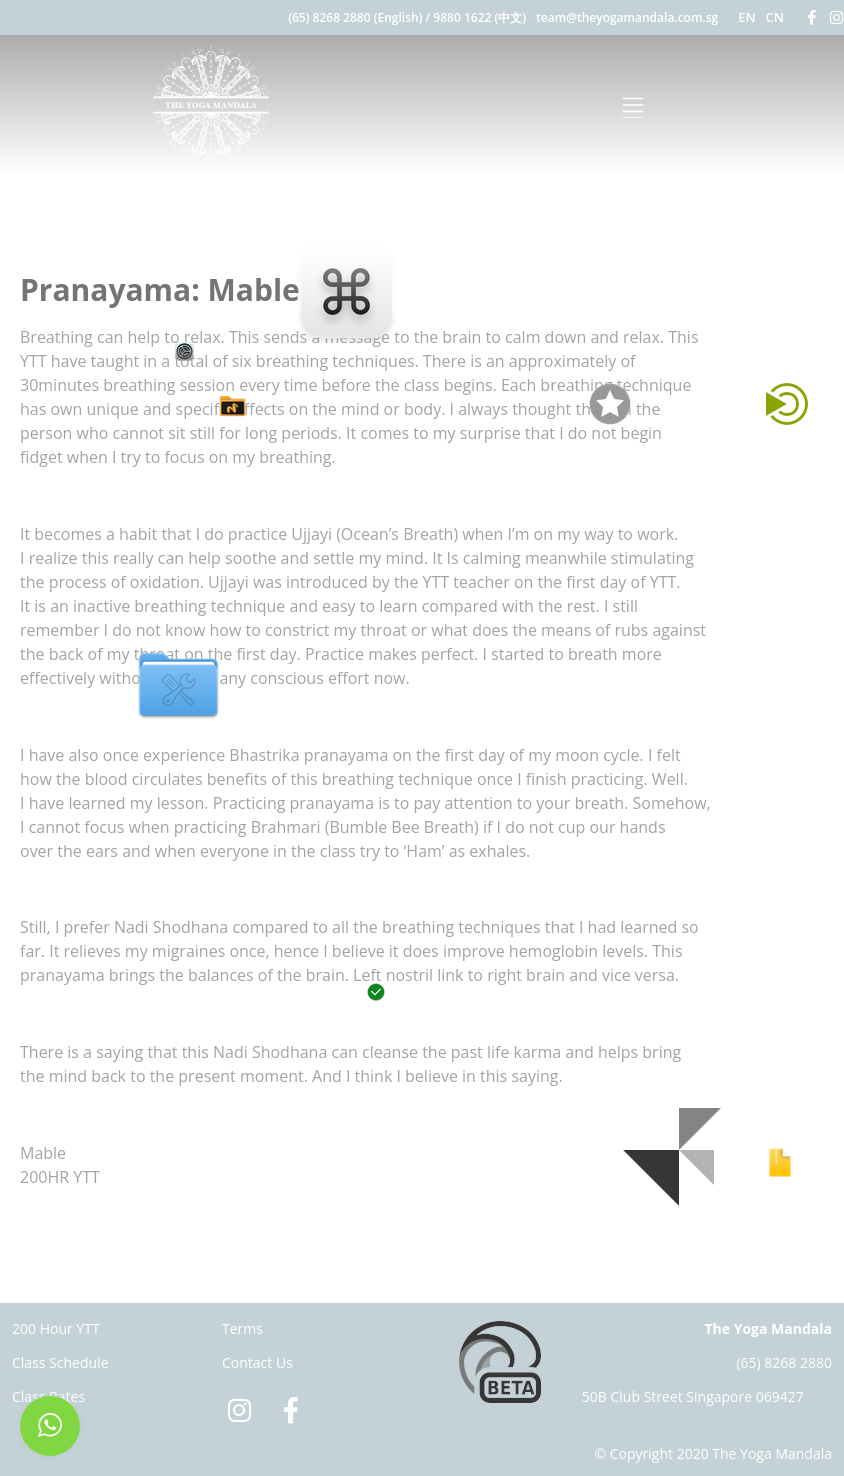 The image size is (844, 1476). What do you see at coordinates (780, 1163) in the screenshot?
I see `a compressed gzip archive file` at bounding box center [780, 1163].